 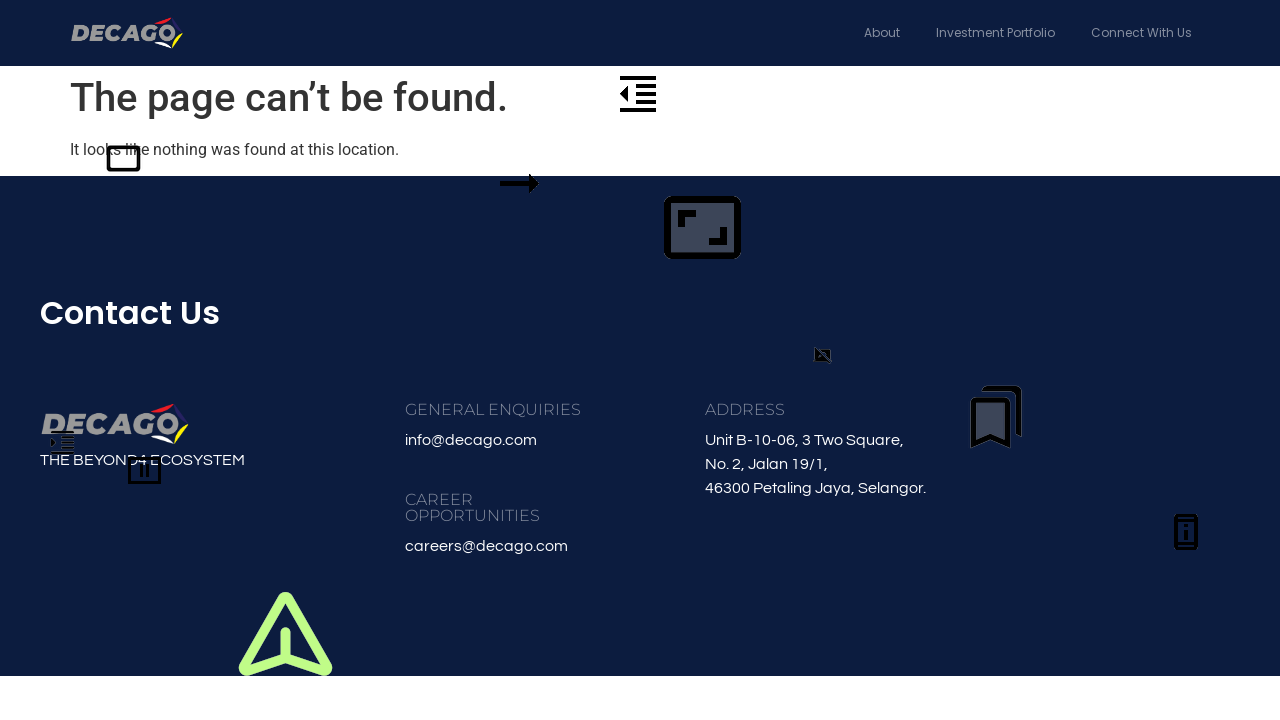 What do you see at coordinates (996, 417) in the screenshot?
I see `view your saved bookmarks` at bounding box center [996, 417].